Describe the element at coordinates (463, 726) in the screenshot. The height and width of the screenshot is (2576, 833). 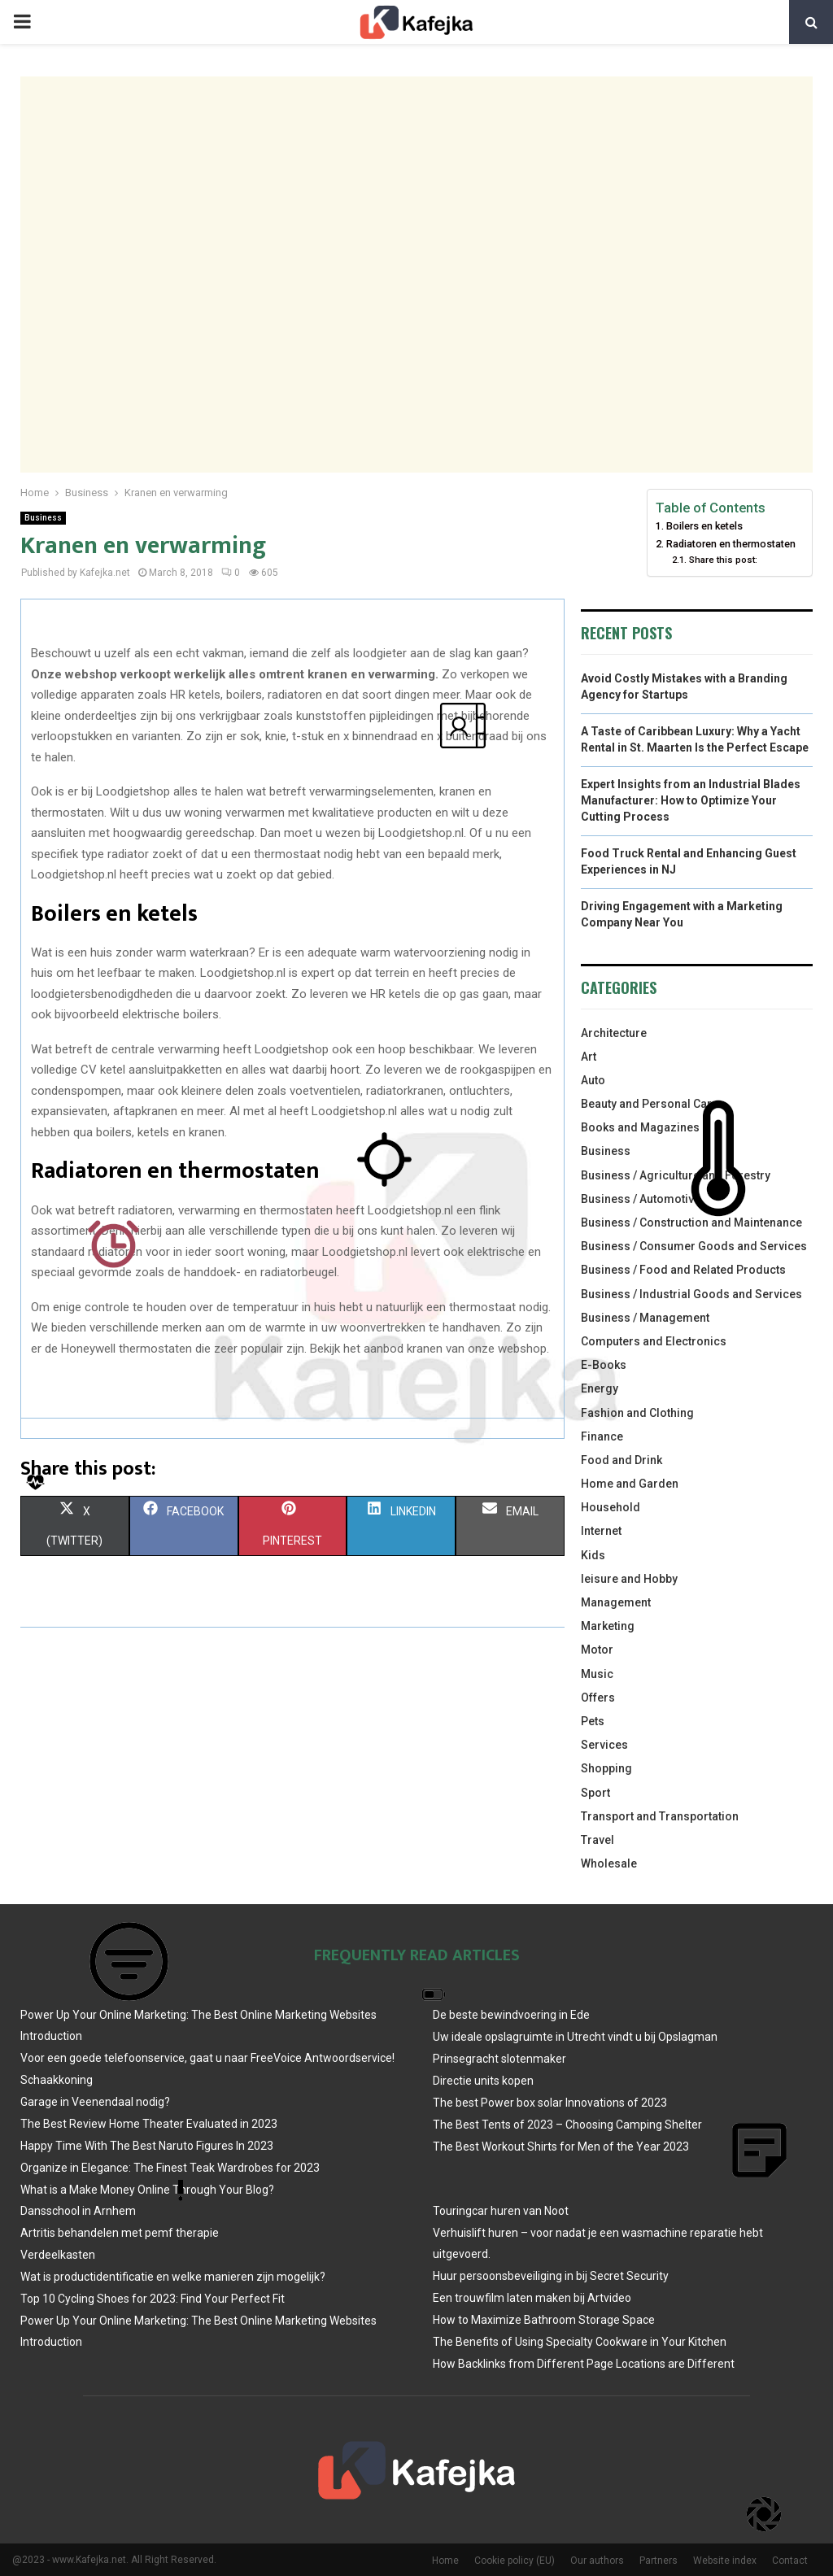
I see `access your contacts or address book` at that location.